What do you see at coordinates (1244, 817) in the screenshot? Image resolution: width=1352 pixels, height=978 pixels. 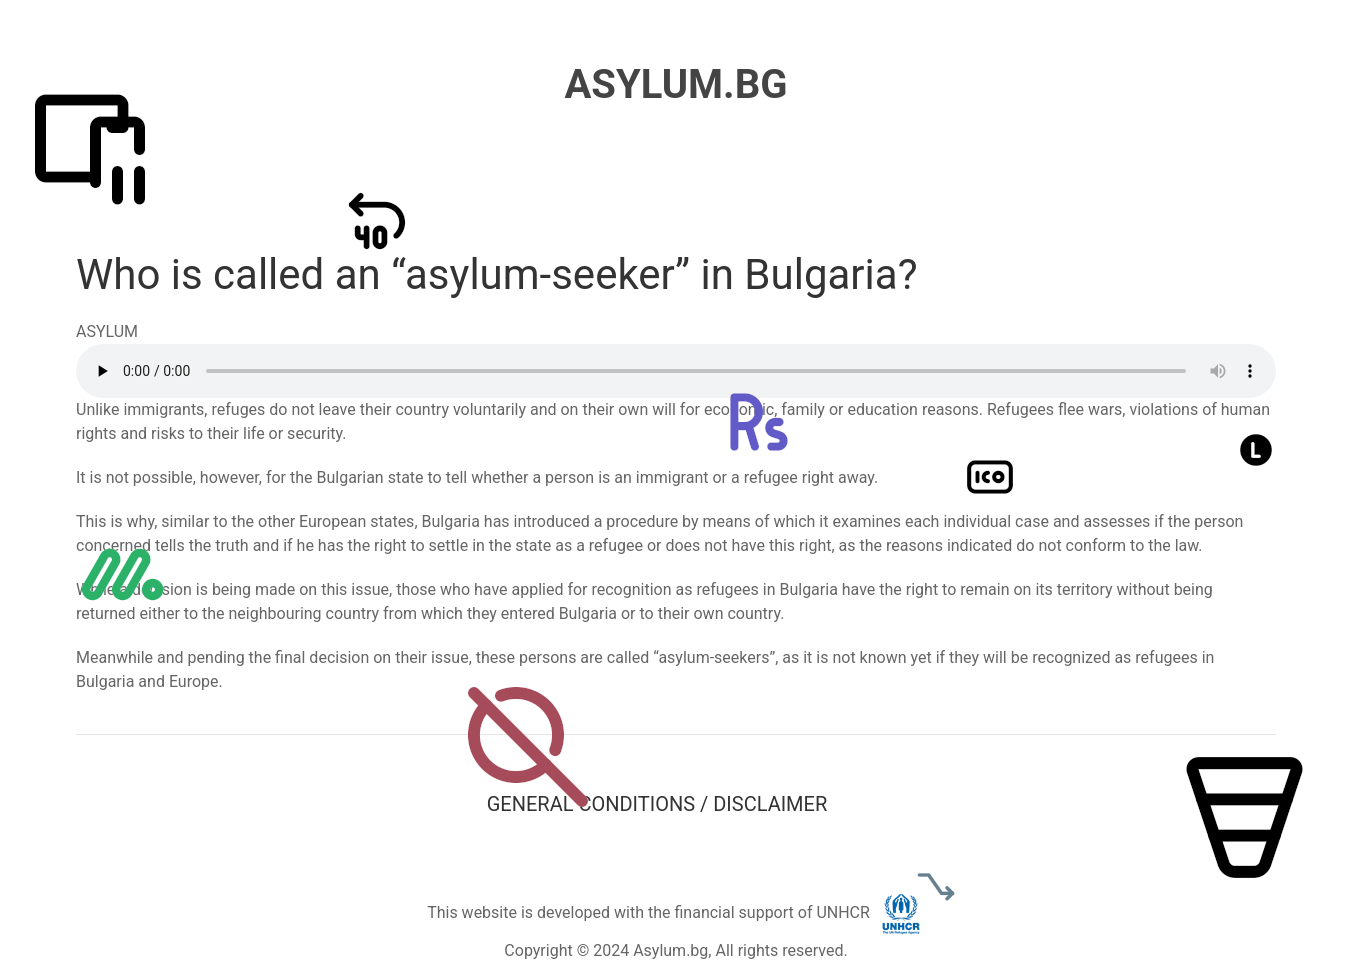 I see `view sales funnel analytics` at bounding box center [1244, 817].